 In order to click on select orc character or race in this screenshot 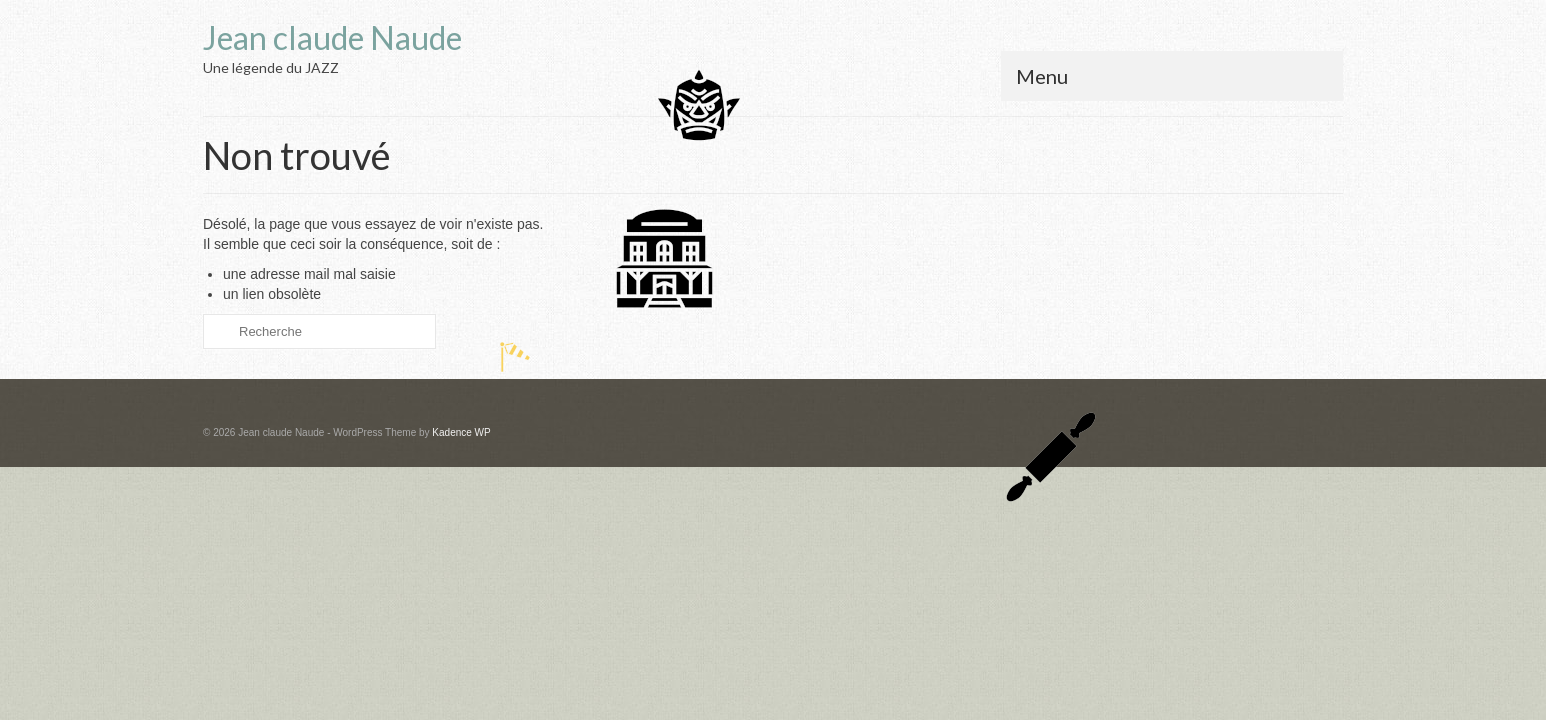, I will do `click(699, 105)`.